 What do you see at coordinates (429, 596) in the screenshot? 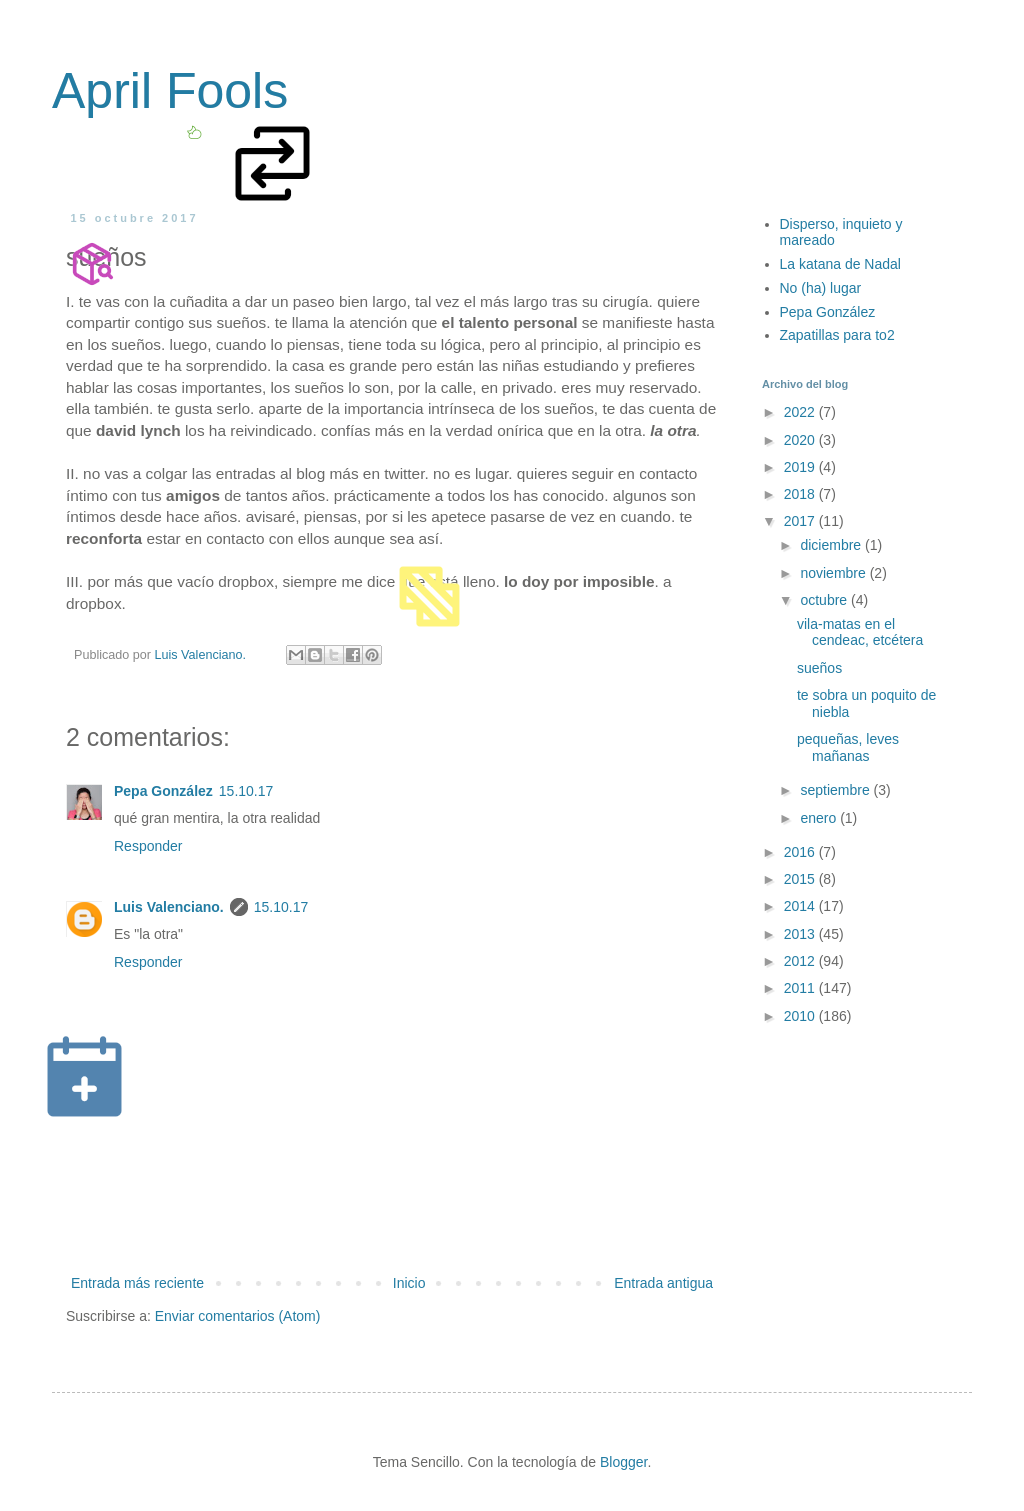
I see `unite or merge two shapes` at bounding box center [429, 596].